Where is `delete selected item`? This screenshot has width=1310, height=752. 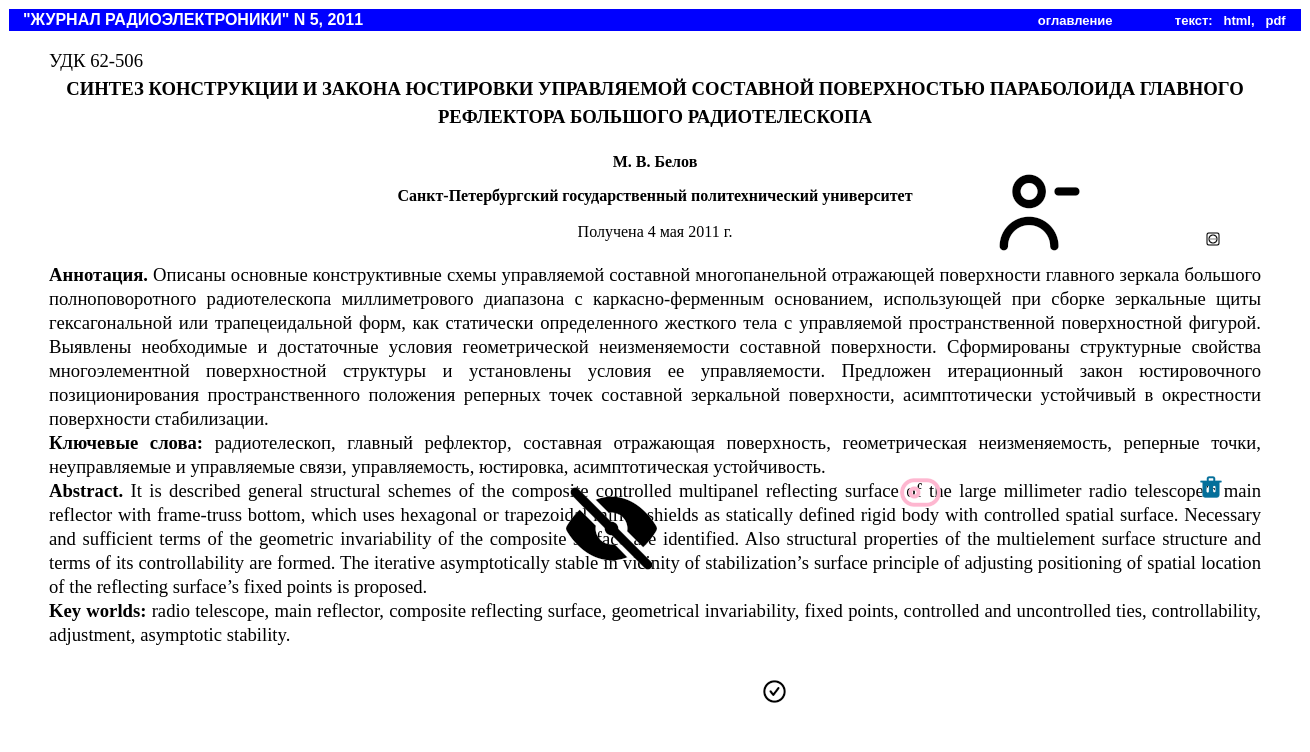 delete selected item is located at coordinates (1211, 487).